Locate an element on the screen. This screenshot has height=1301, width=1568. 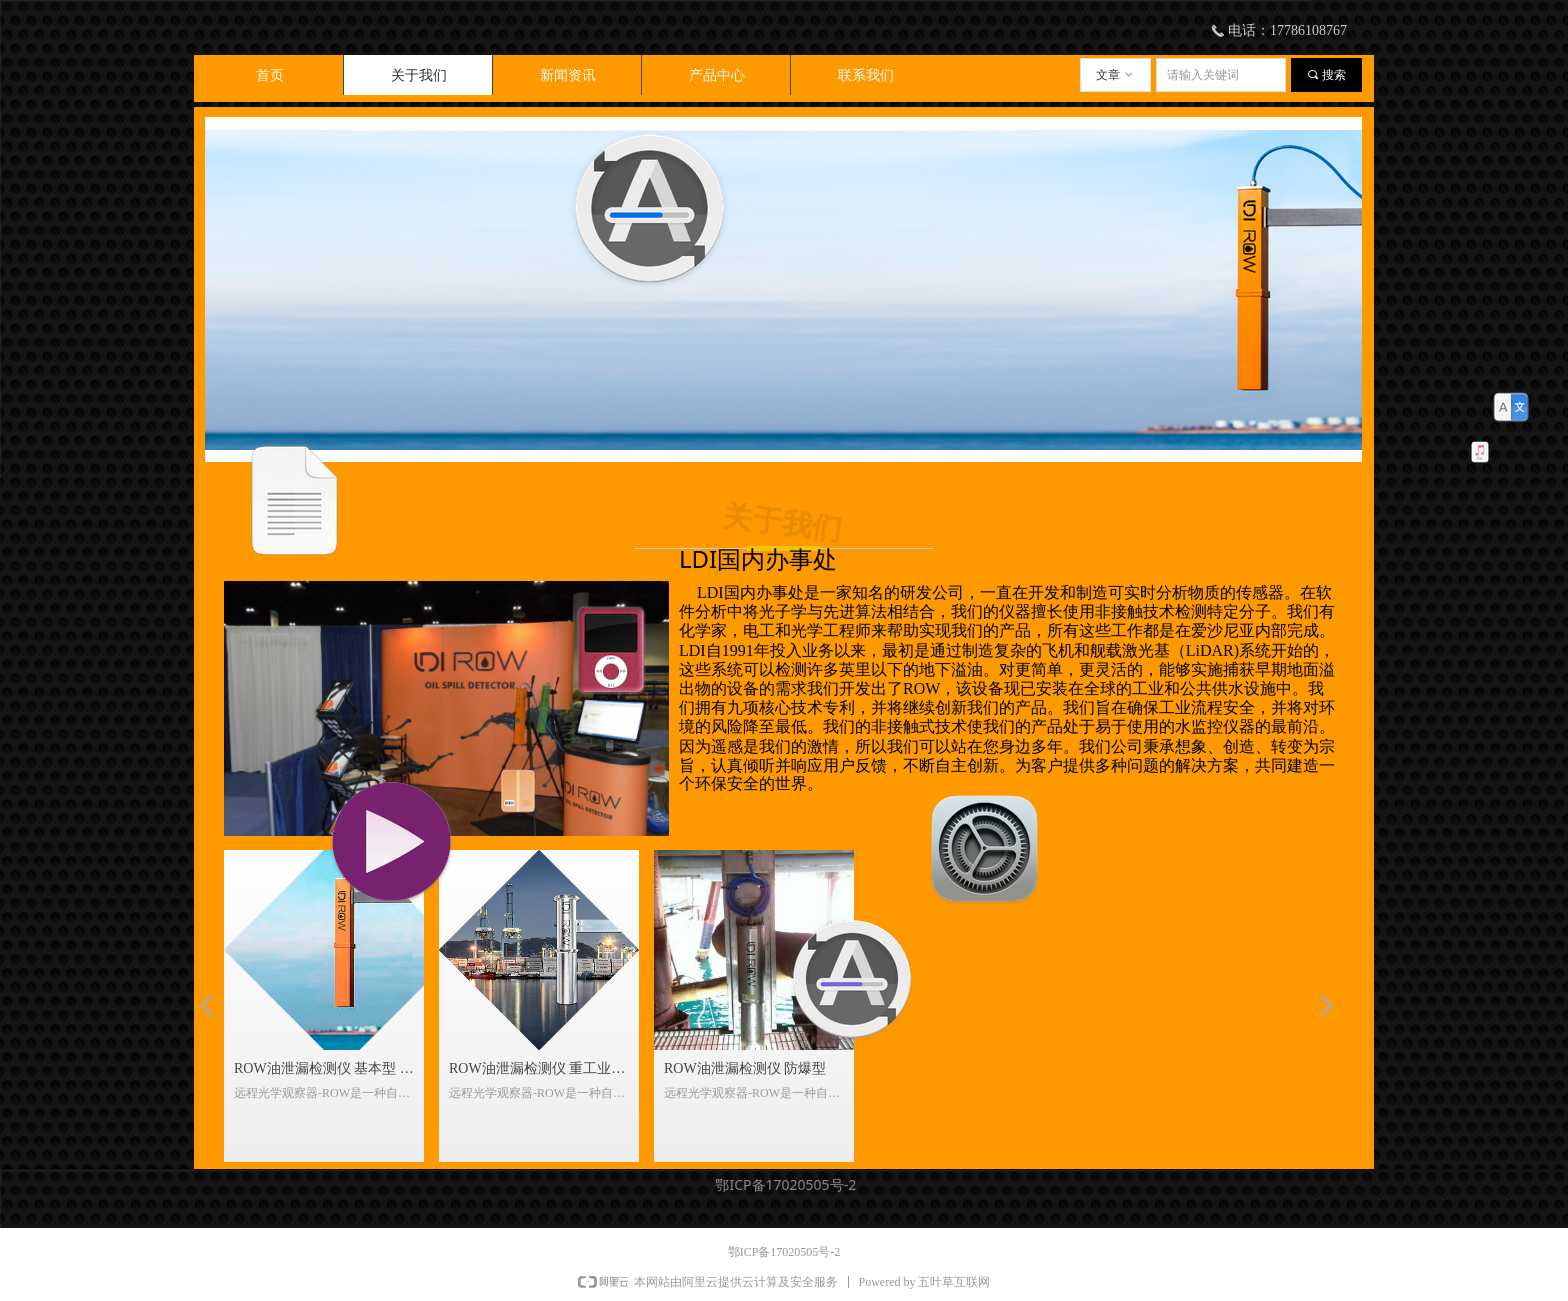
indicates video content or media files is located at coordinates (391, 841).